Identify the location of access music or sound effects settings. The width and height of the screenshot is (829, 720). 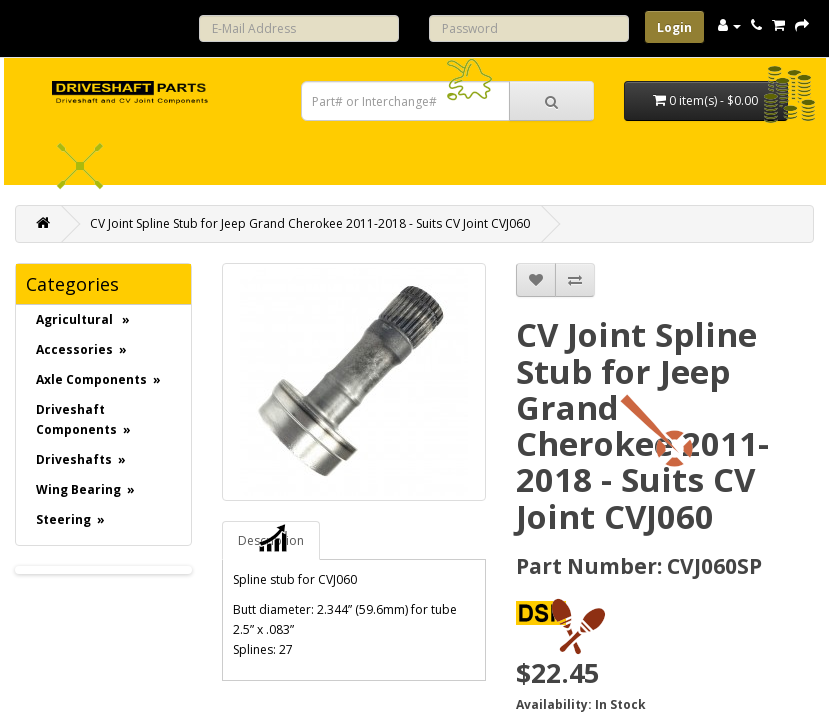
(578, 626).